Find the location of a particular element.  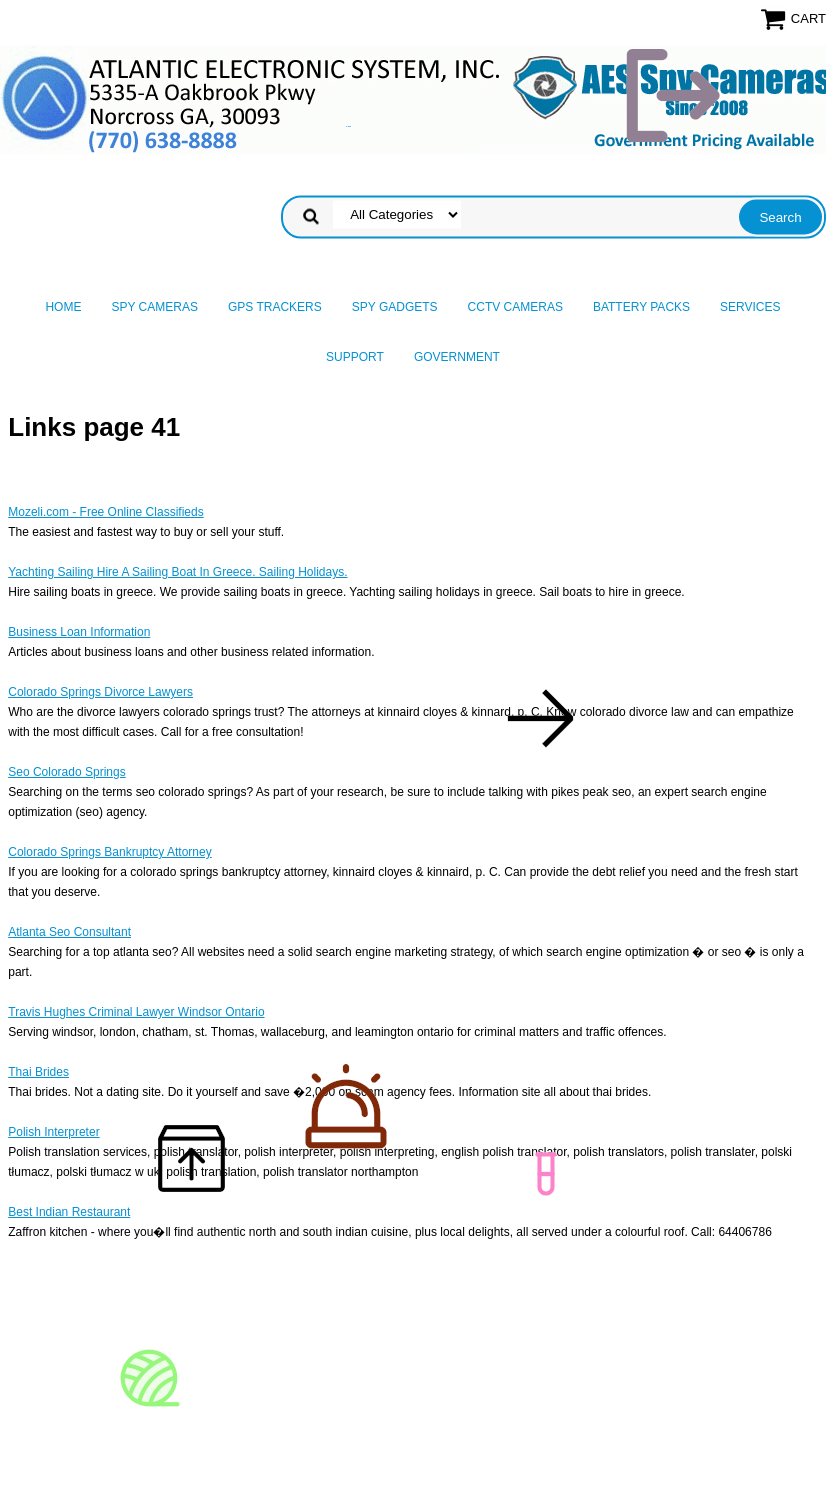

upload a file or package is located at coordinates (191, 1158).